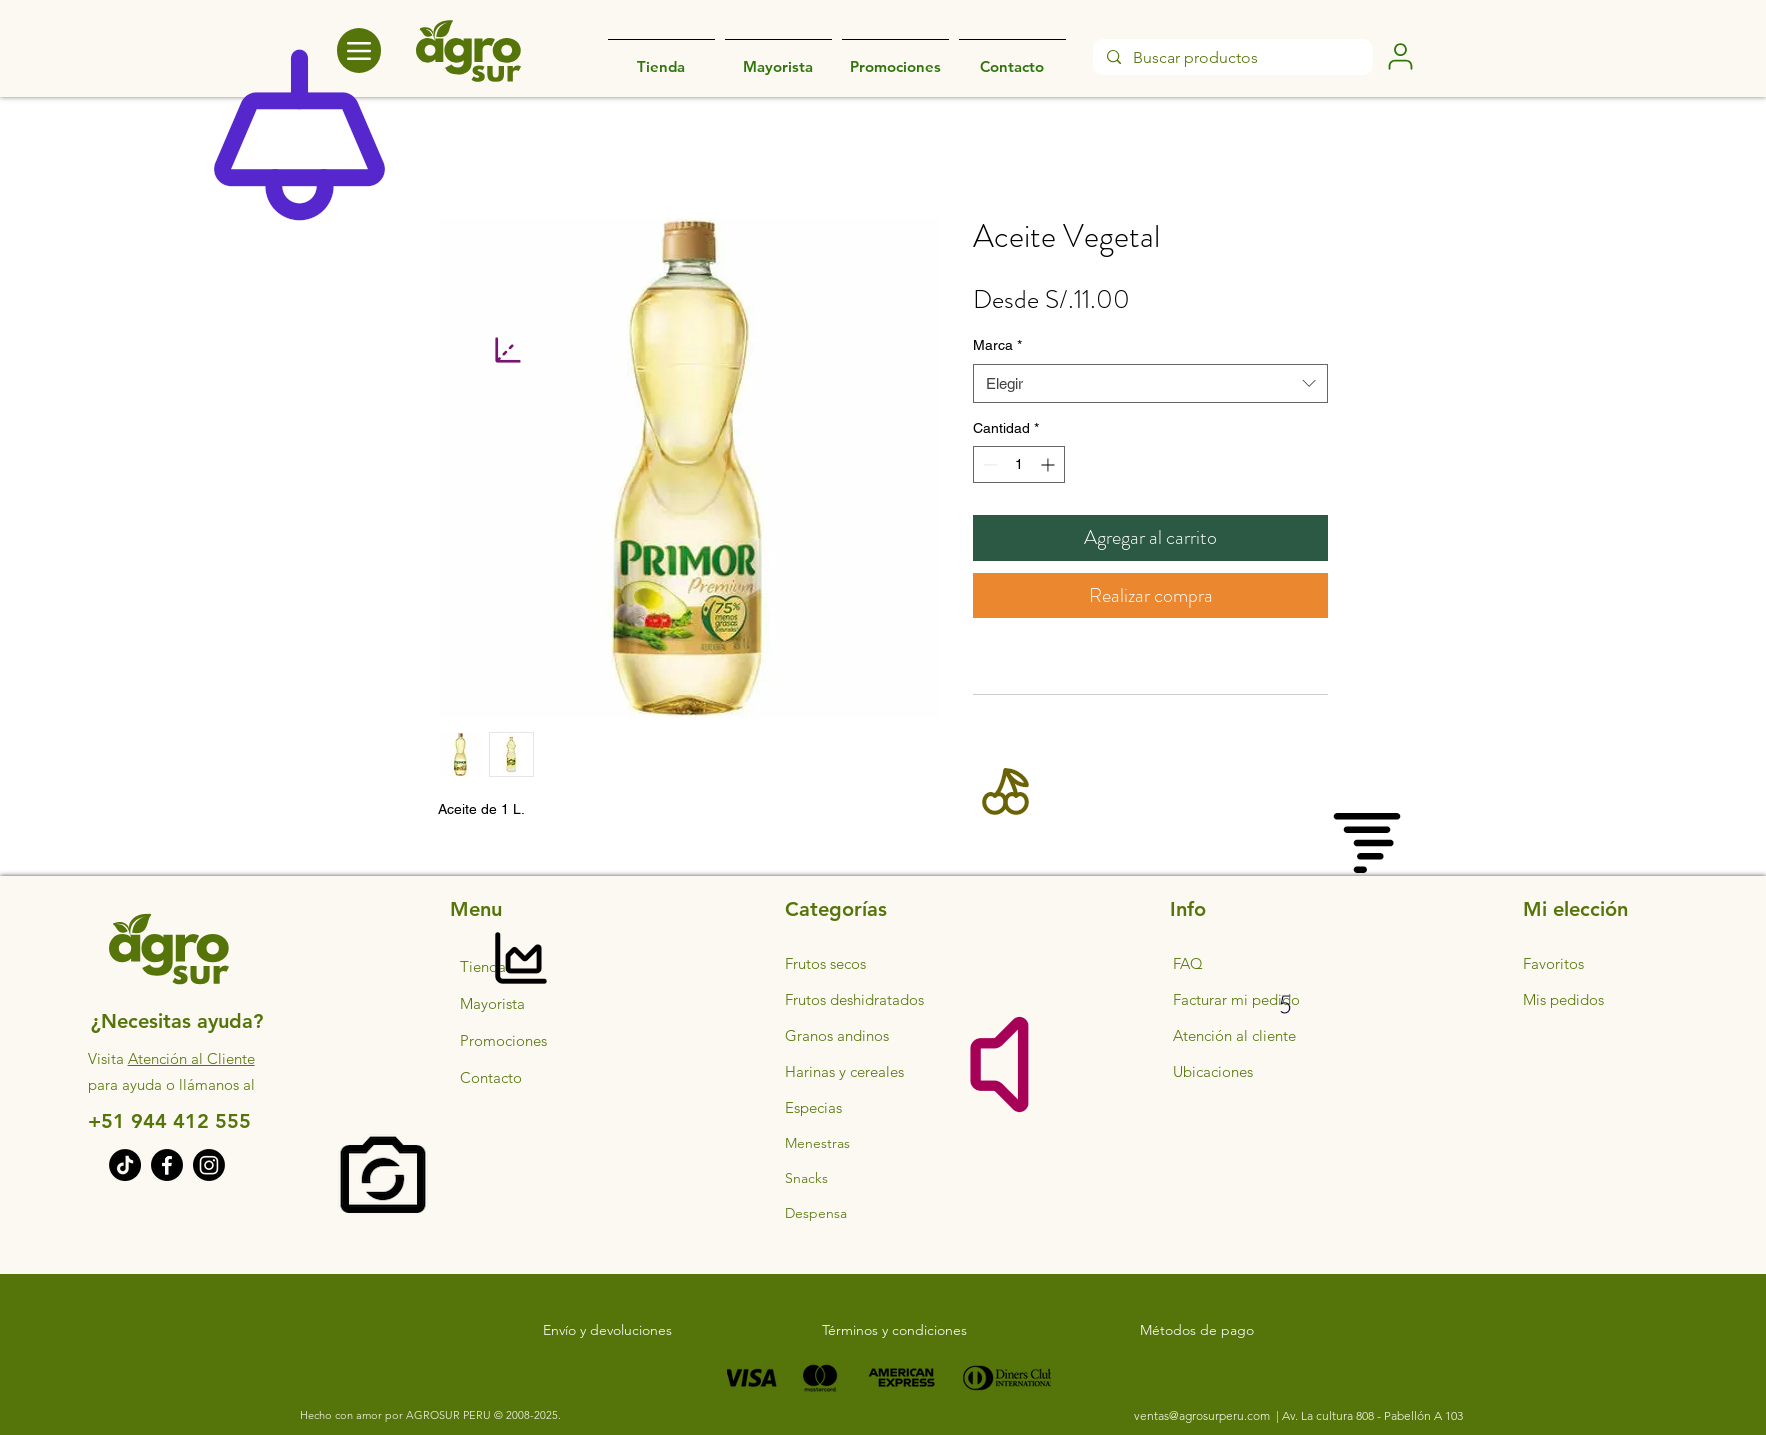 The image size is (1766, 1435). I want to click on indicates fruit or food category, so click(1005, 791).